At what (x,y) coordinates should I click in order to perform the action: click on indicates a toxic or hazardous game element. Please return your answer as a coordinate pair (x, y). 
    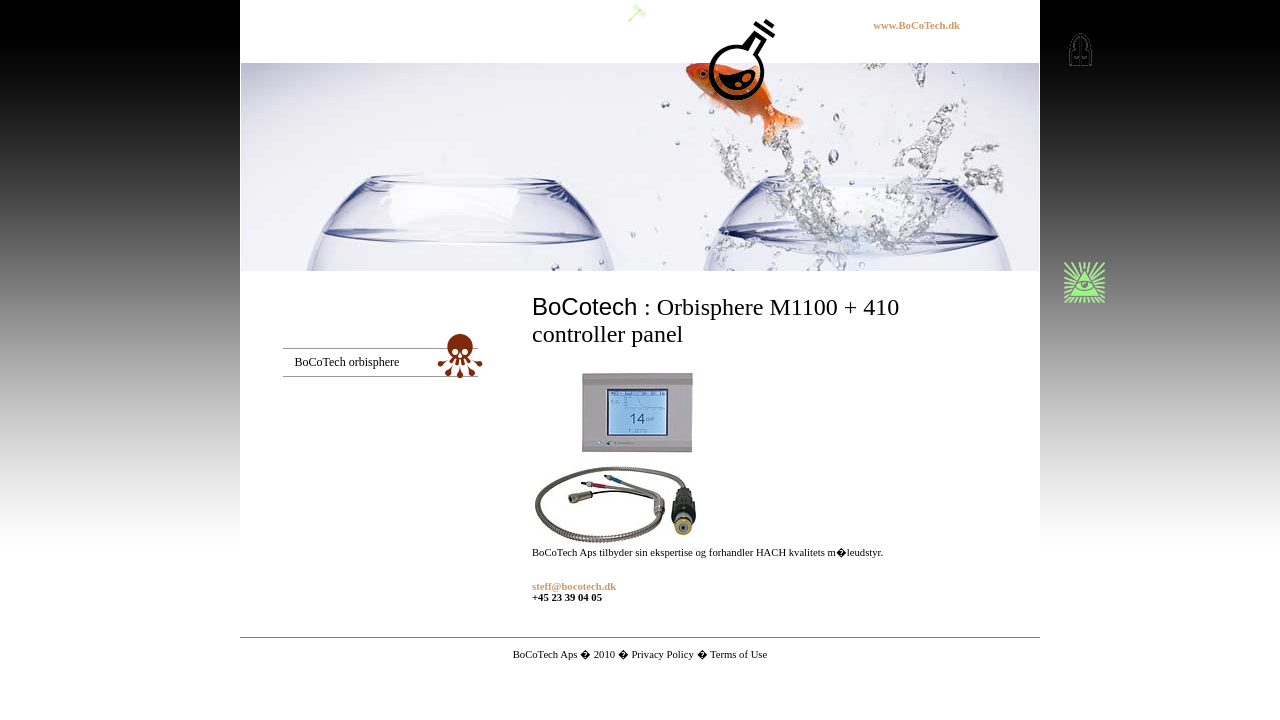
    Looking at the image, I should click on (460, 356).